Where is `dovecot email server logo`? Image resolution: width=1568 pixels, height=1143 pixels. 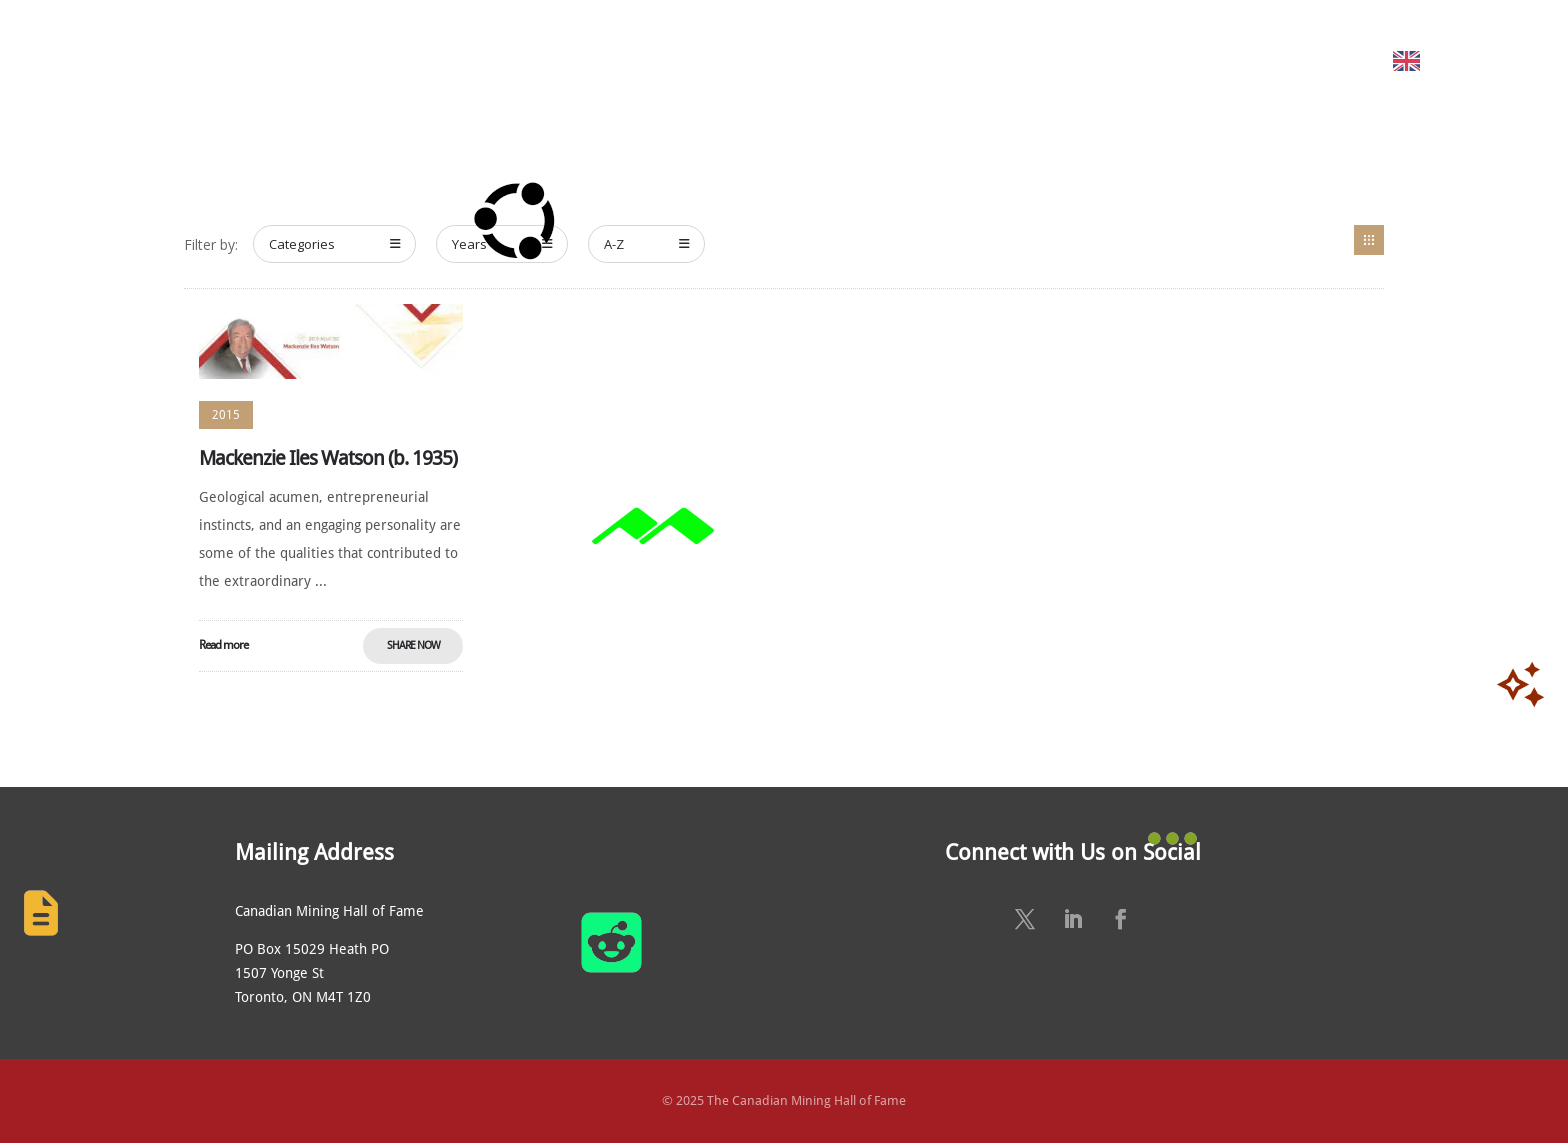 dovecot email server logo is located at coordinates (653, 526).